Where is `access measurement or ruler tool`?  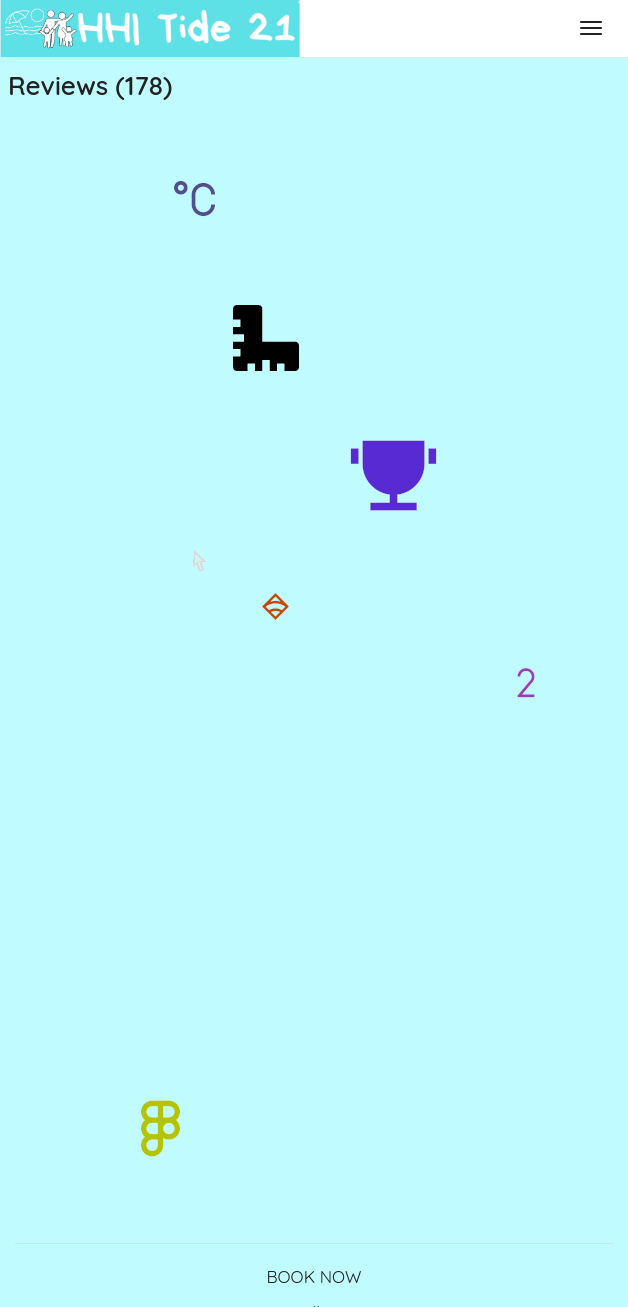 access measurement or ruler tool is located at coordinates (266, 338).